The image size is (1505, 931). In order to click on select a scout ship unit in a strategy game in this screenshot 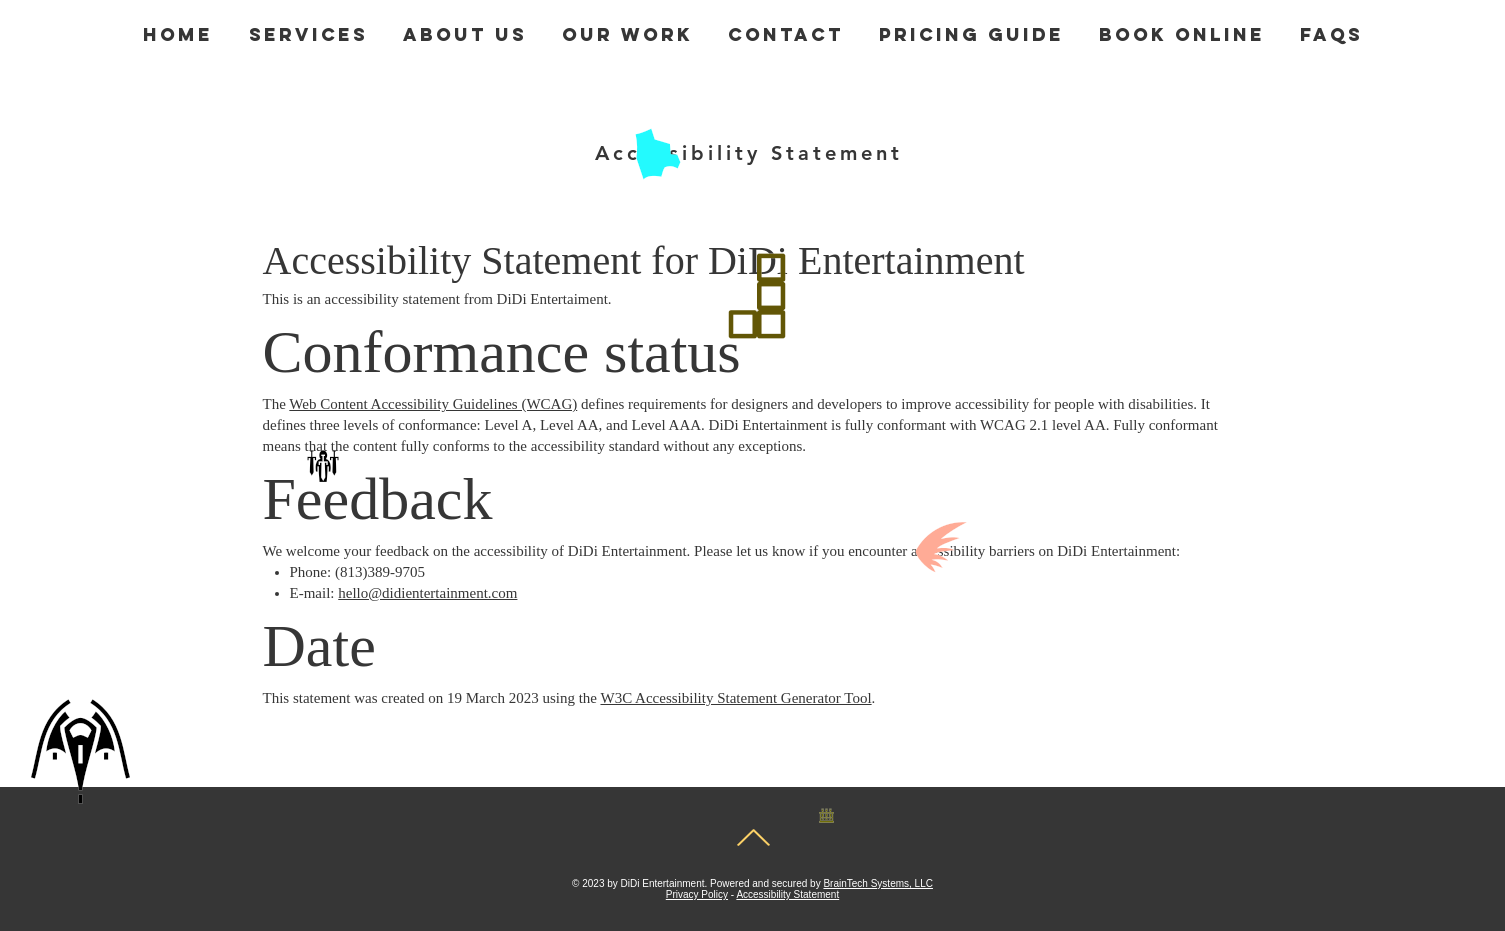, I will do `click(80, 751)`.